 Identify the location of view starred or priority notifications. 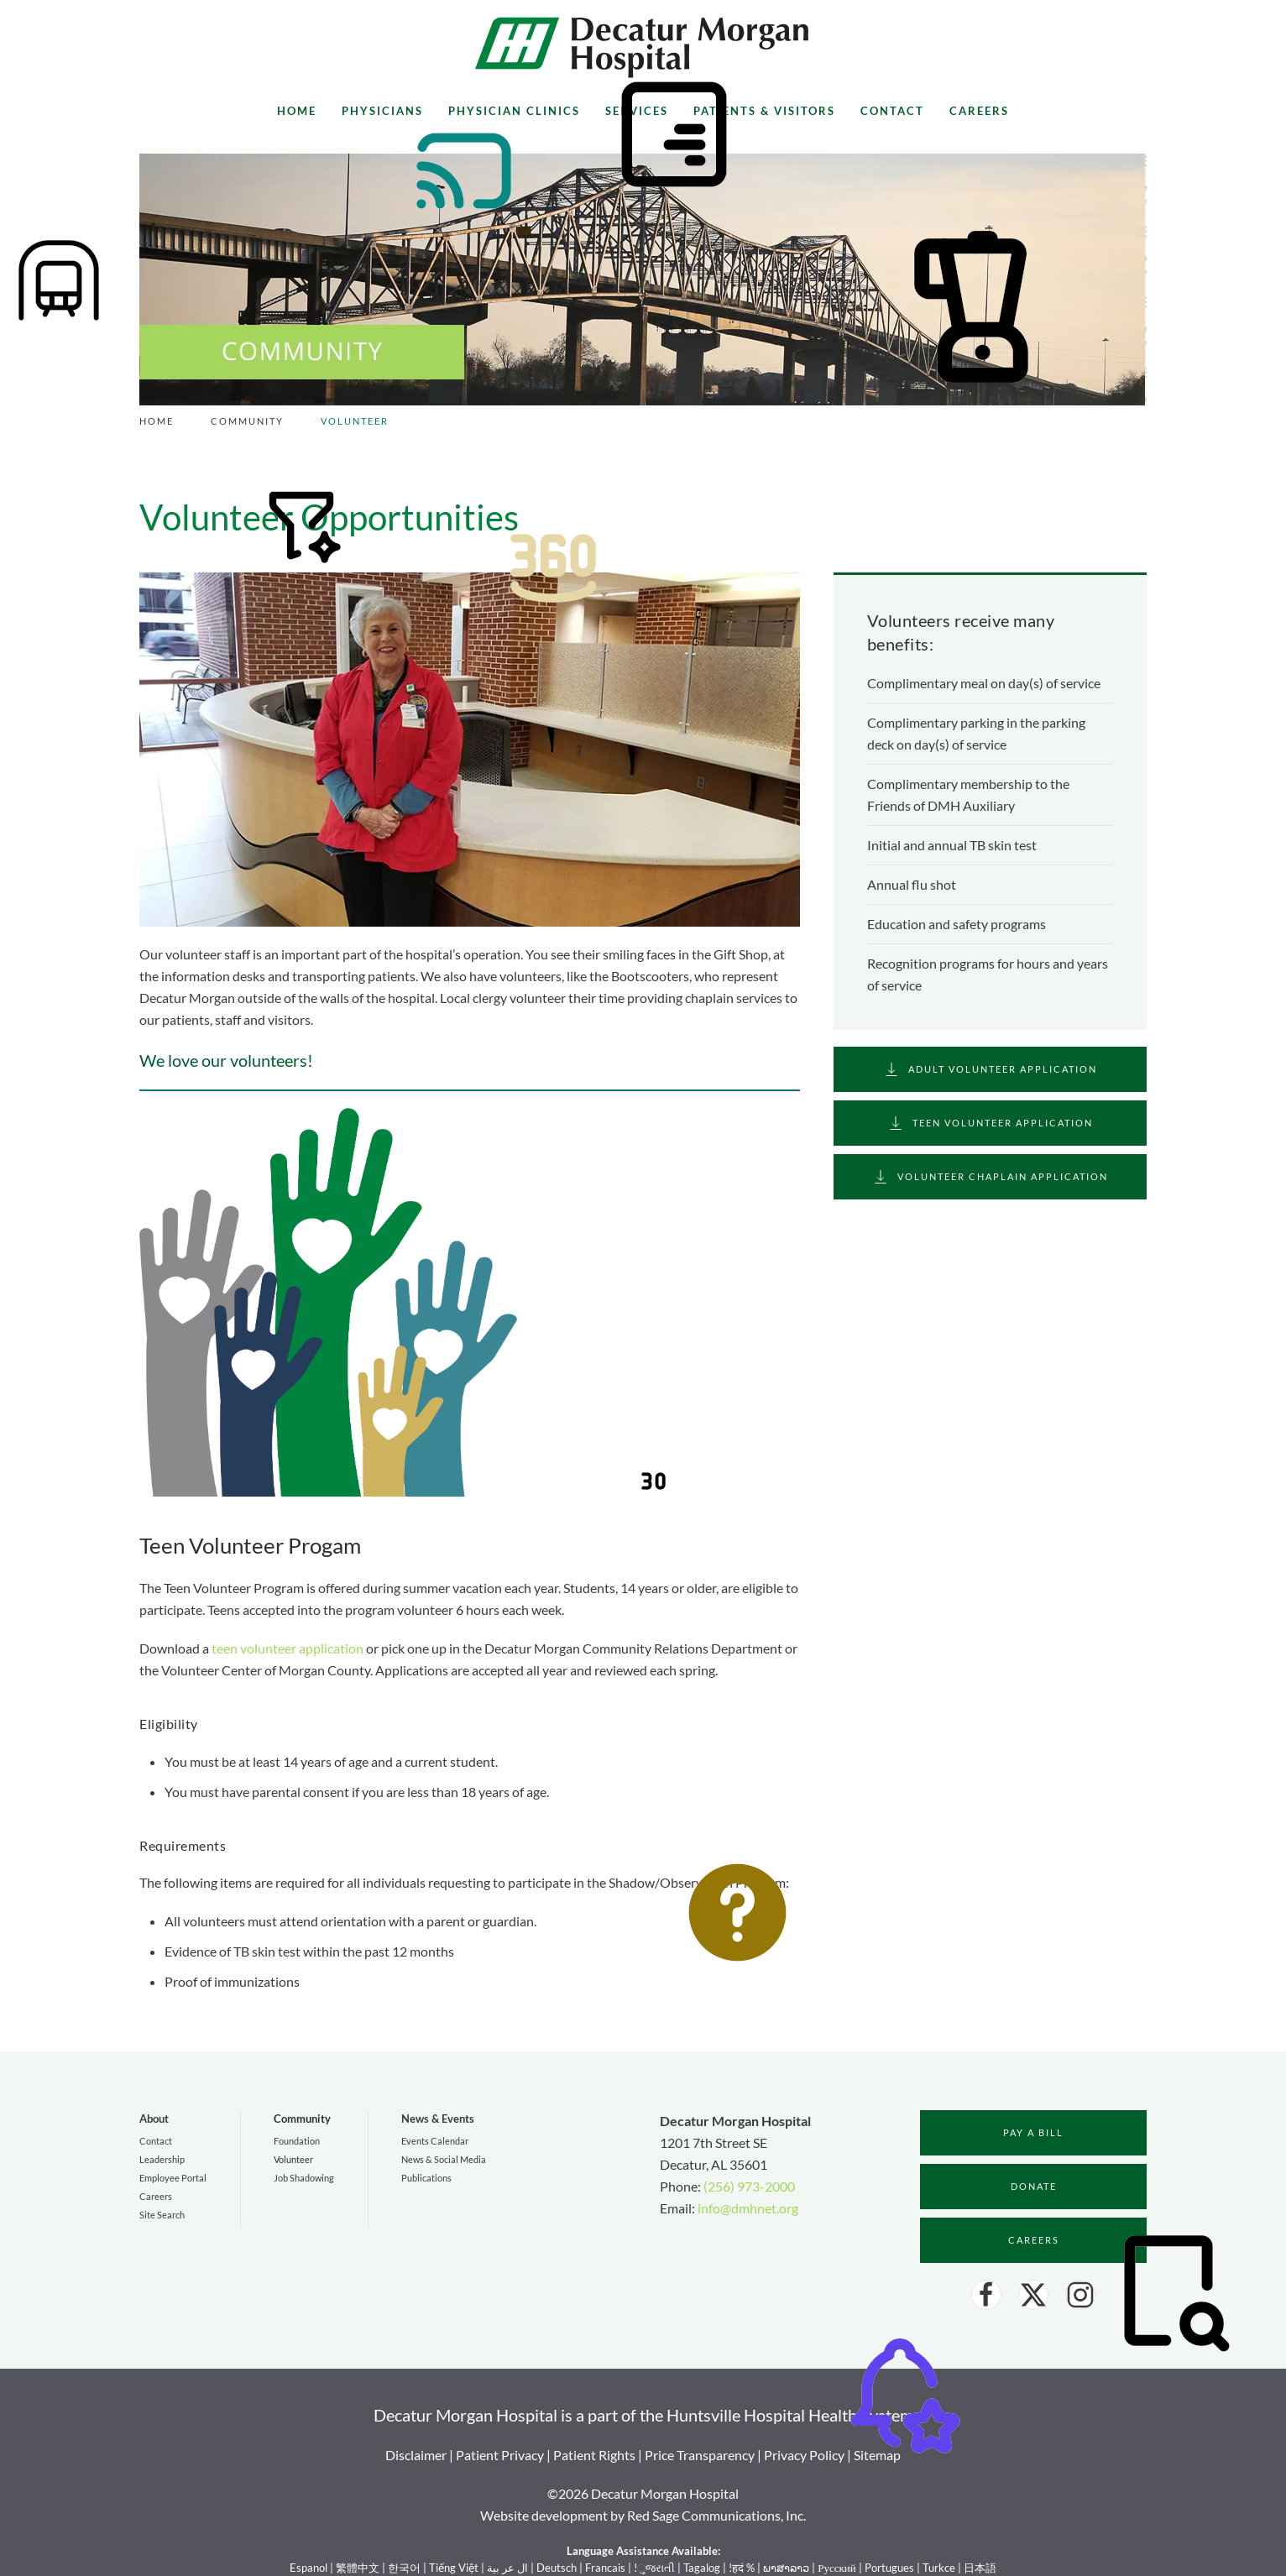
(900, 2393).